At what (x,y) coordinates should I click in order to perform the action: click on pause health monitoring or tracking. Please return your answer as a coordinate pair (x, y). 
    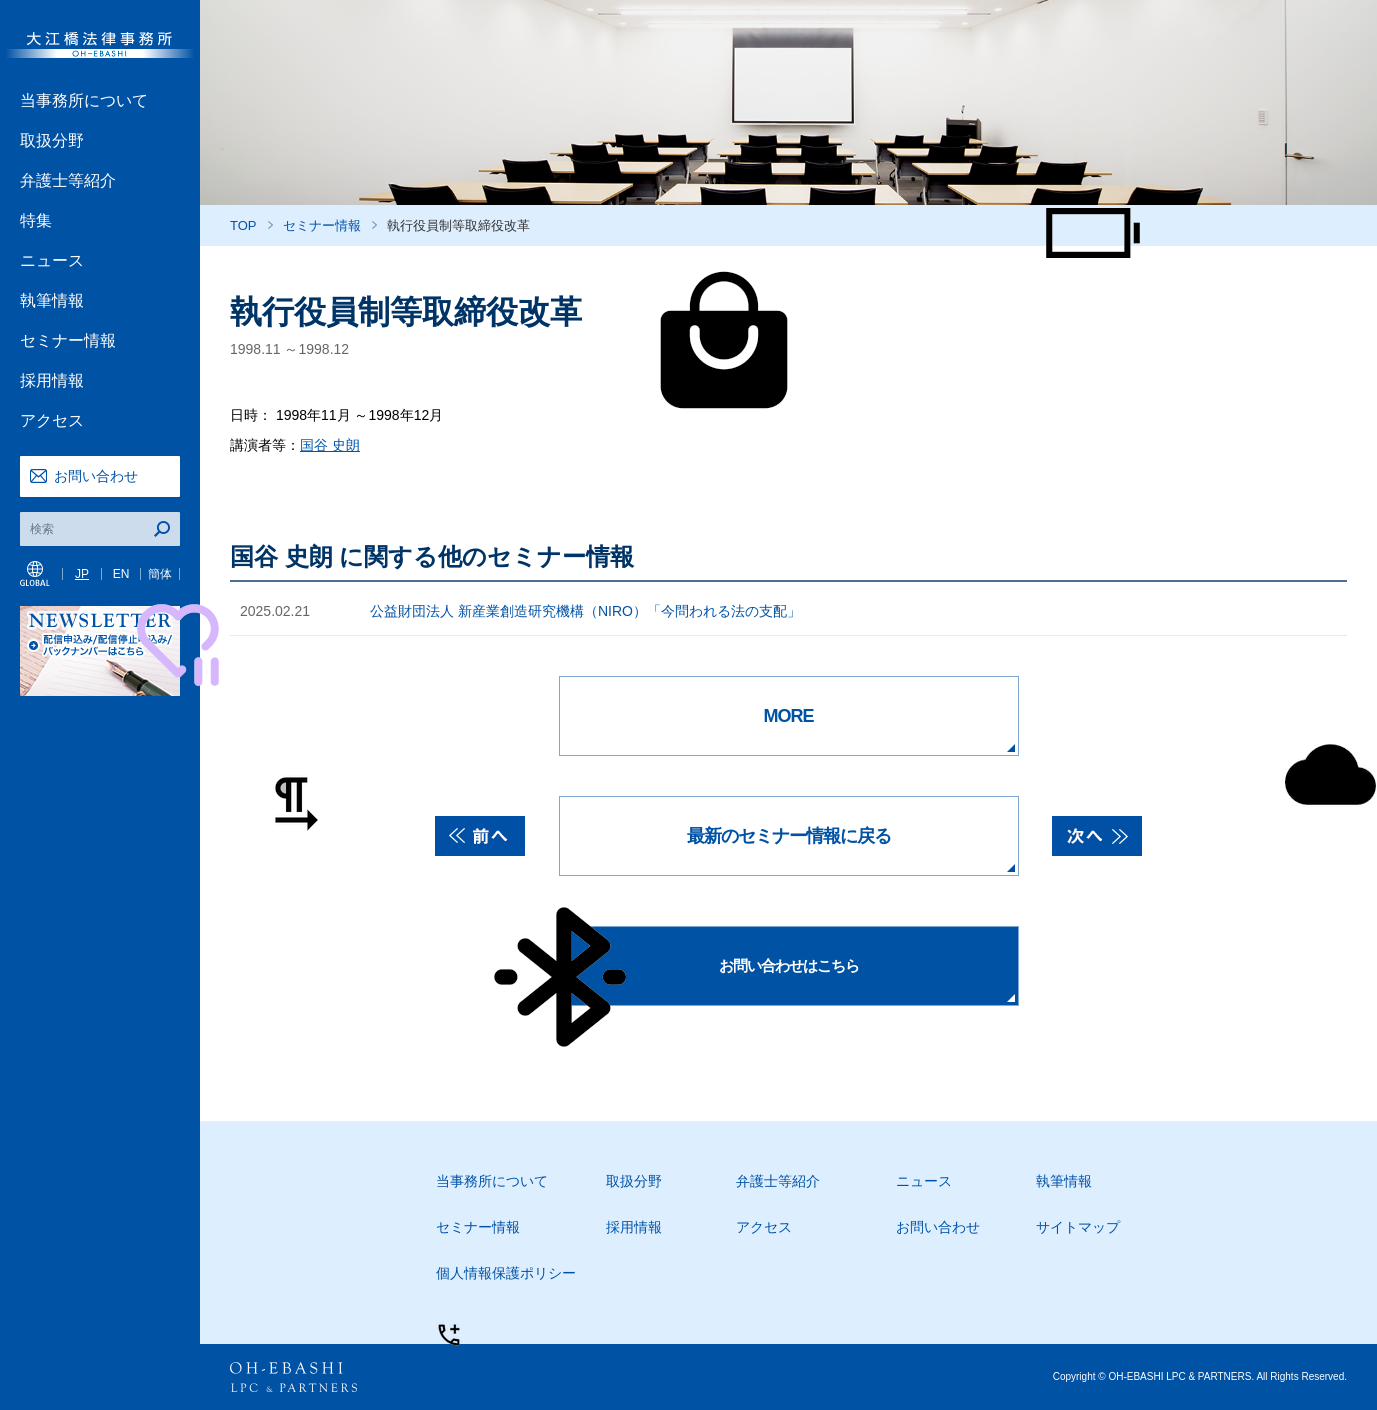
    Looking at the image, I should click on (178, 641).